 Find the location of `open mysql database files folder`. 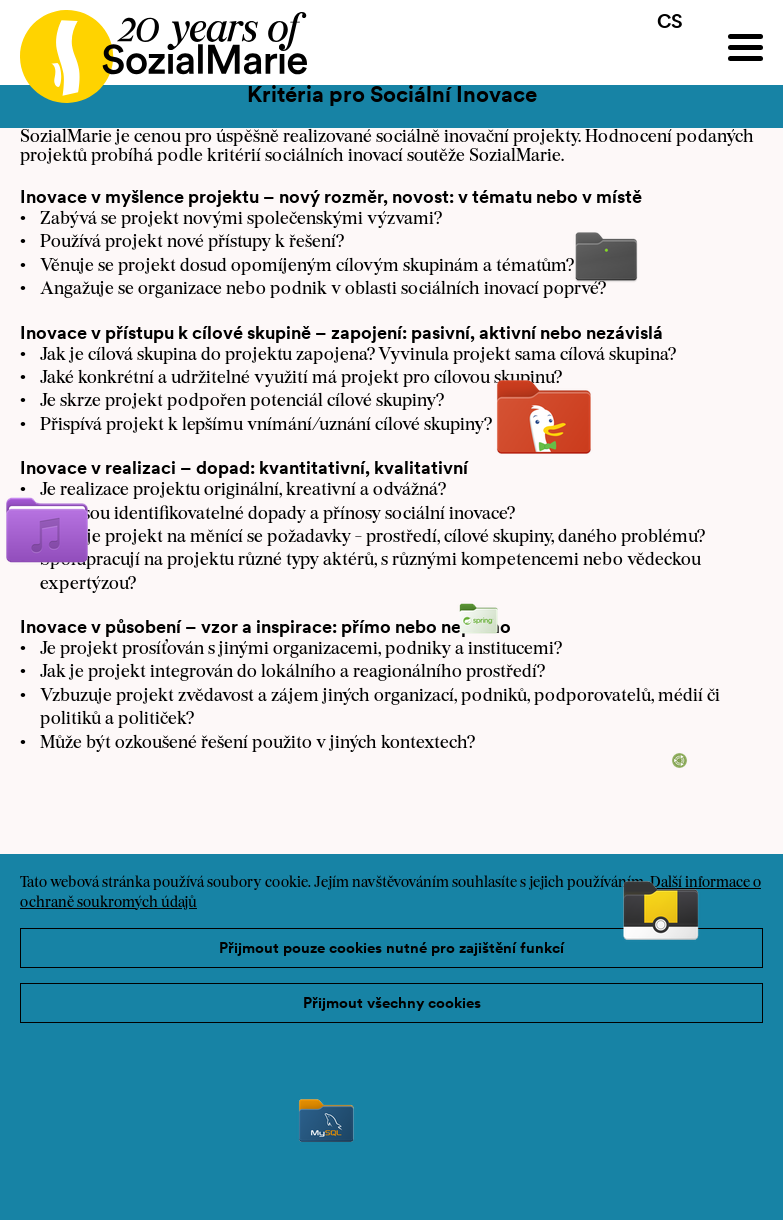

open mysql database files folder is located at coordinates (326, 1122).